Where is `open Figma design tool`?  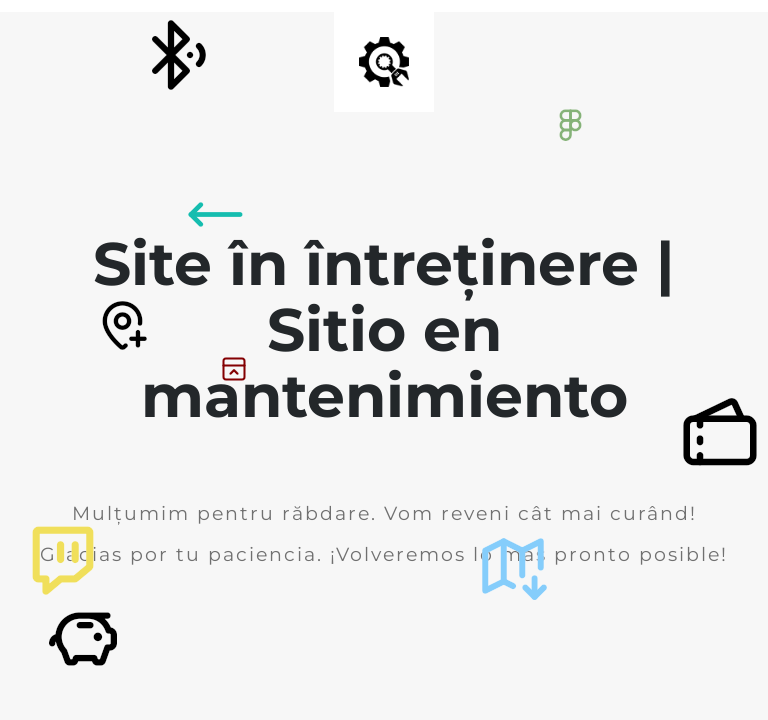
open Figma design tool is located at coordinates (570, 124).